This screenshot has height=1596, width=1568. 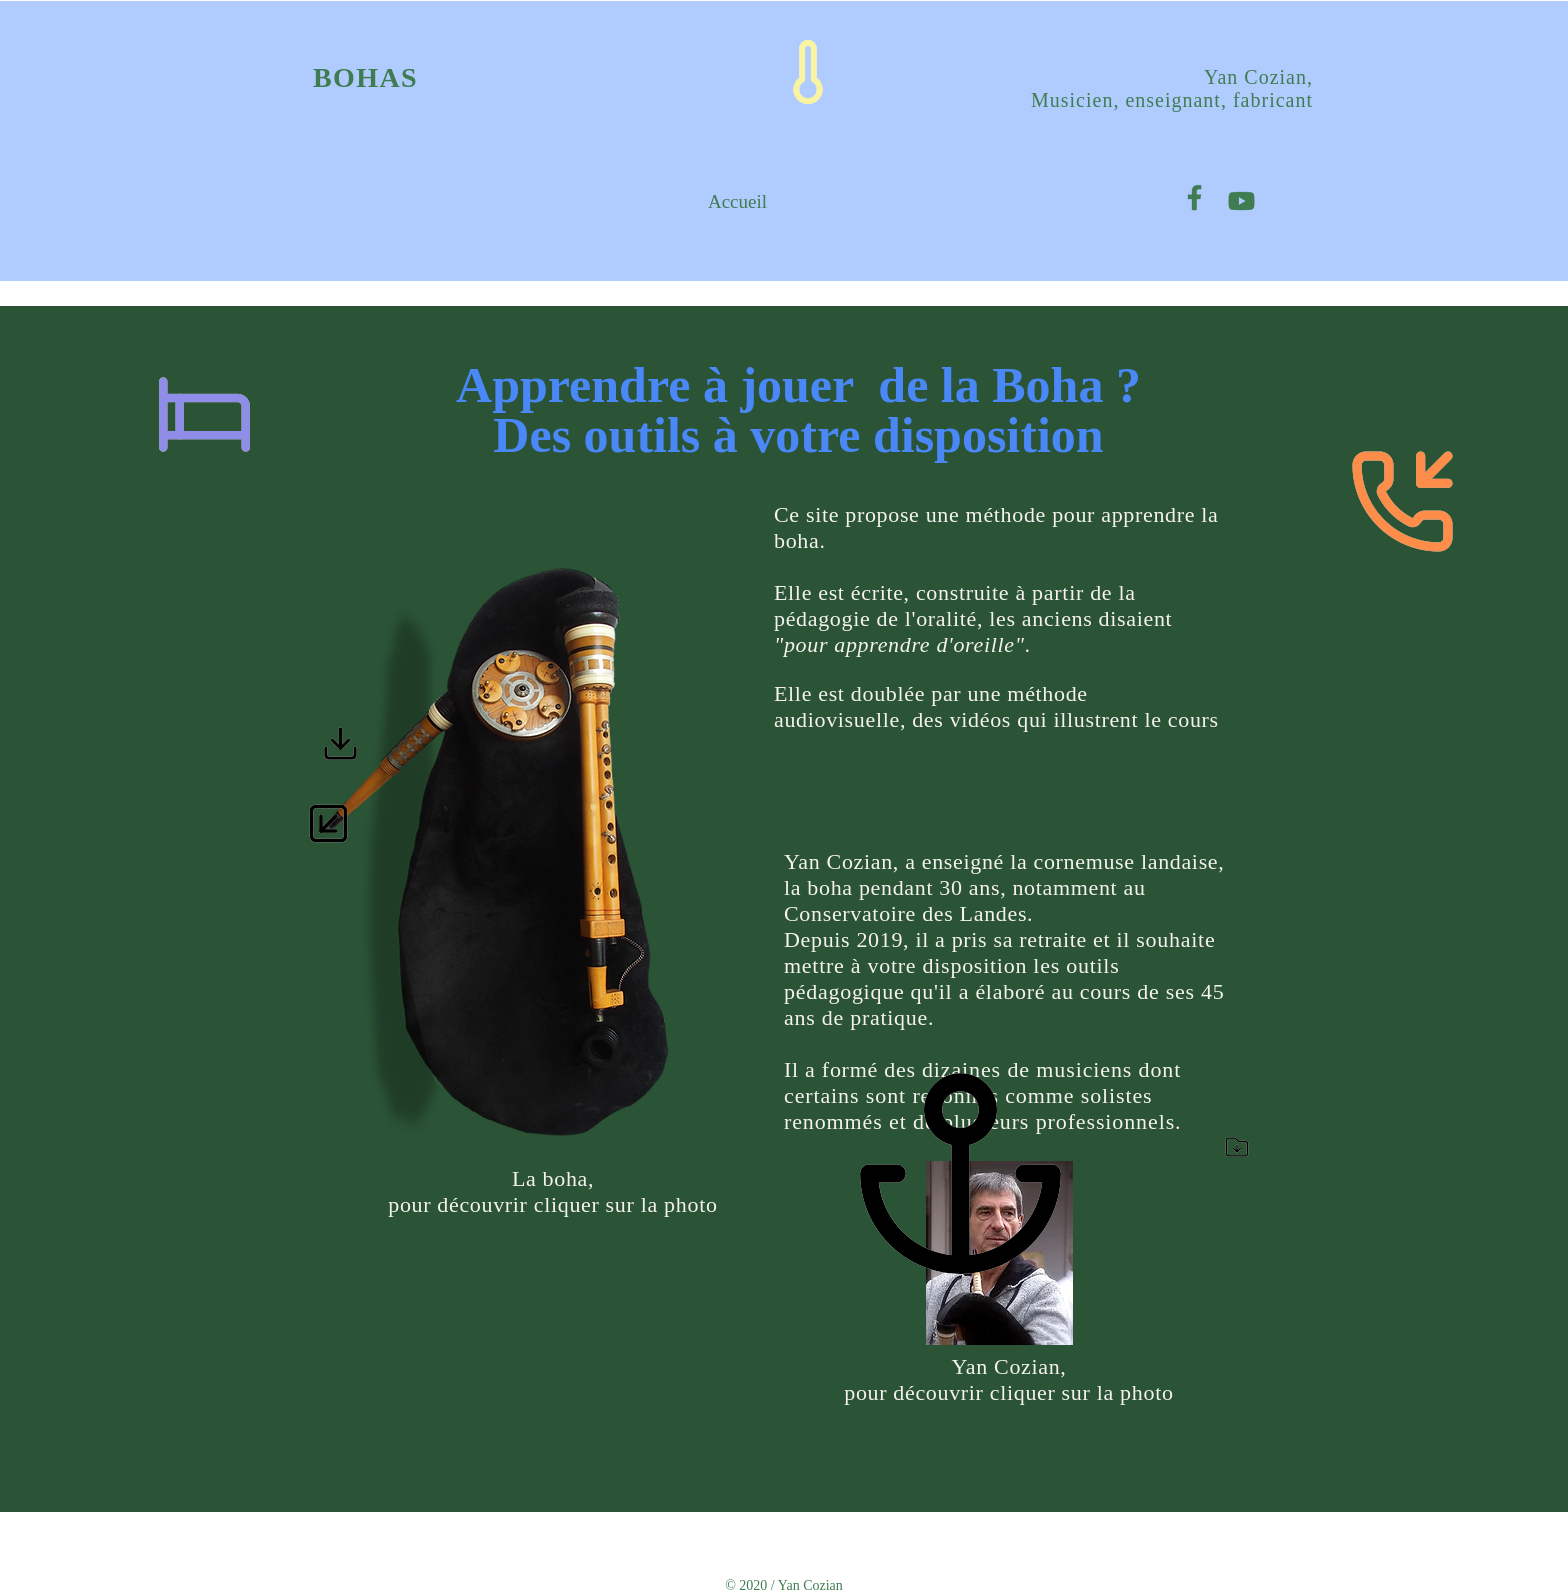 What do you see at coordinates (808, 72) in the screenshot?
I see `view current temperature reading` at bounding box center [808, 72].